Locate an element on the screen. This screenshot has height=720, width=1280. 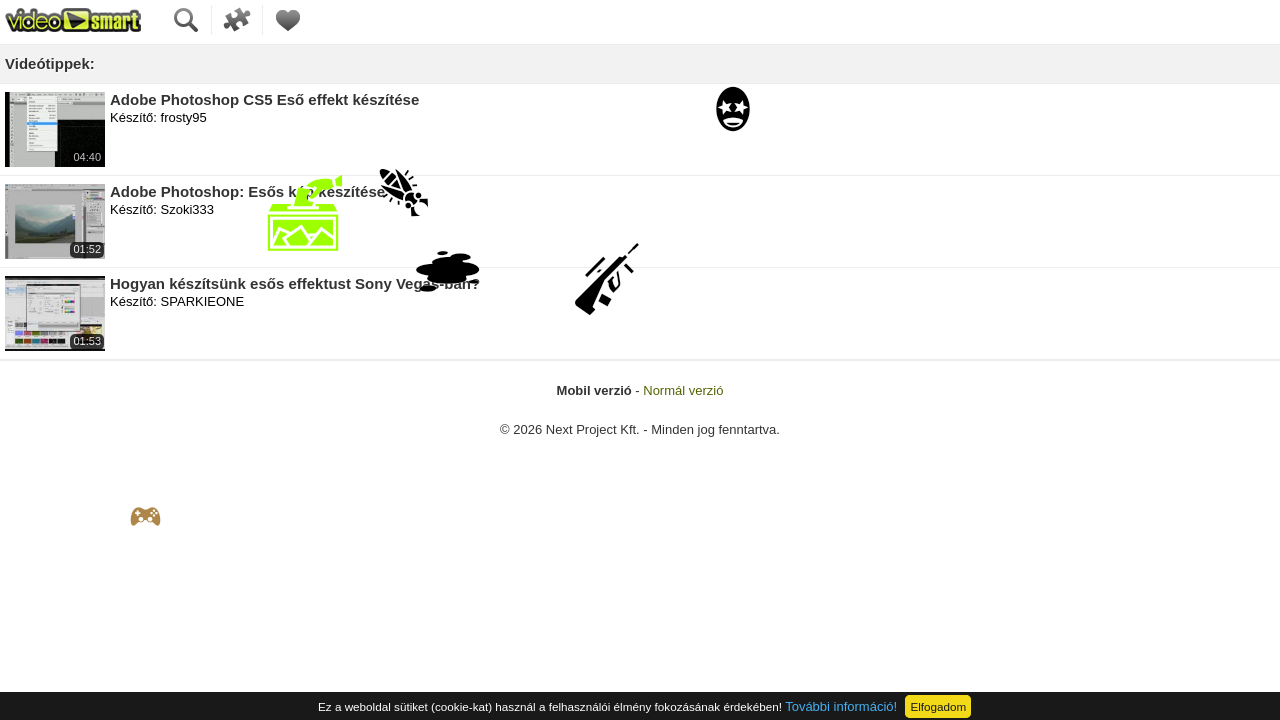
indicates earwig pest type in an insect identification app is located at coordinates (403, 192).